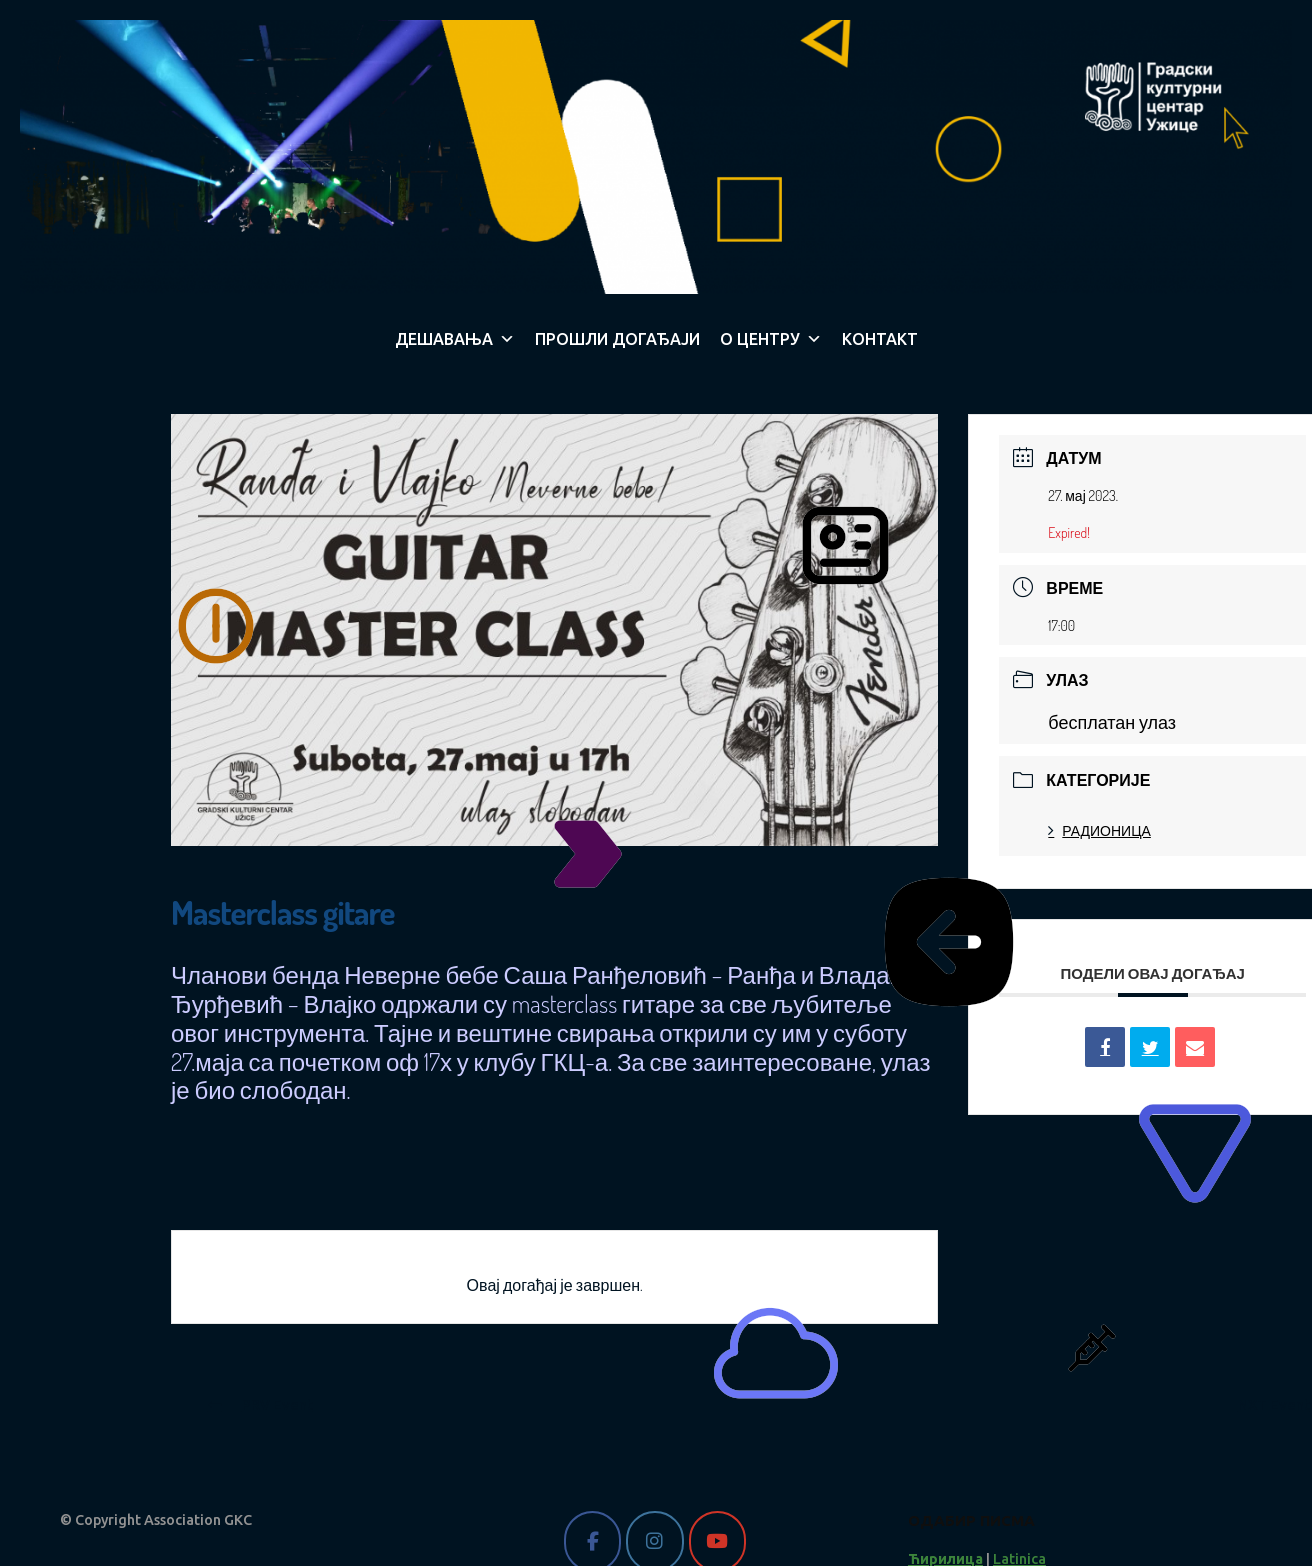 This screenshot has height=1566, width=1312. Describe the element at coordinates (1195, 1150) in the screenshot. I see `expand dropdown menu` at that location.